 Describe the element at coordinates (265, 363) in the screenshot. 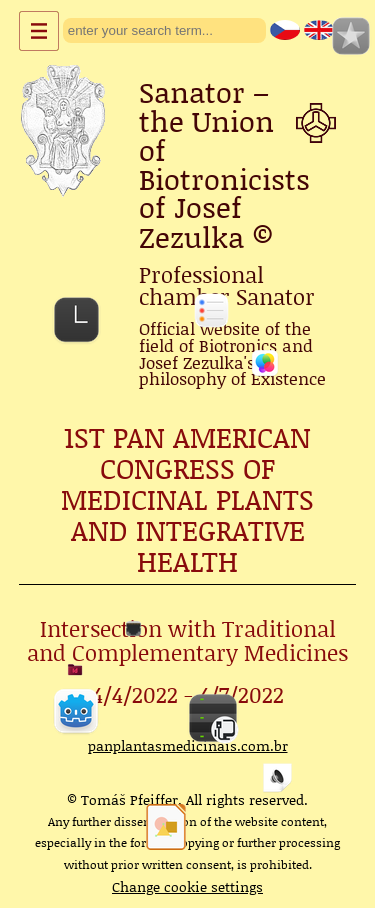

I see `open Game Center settings` at that location.